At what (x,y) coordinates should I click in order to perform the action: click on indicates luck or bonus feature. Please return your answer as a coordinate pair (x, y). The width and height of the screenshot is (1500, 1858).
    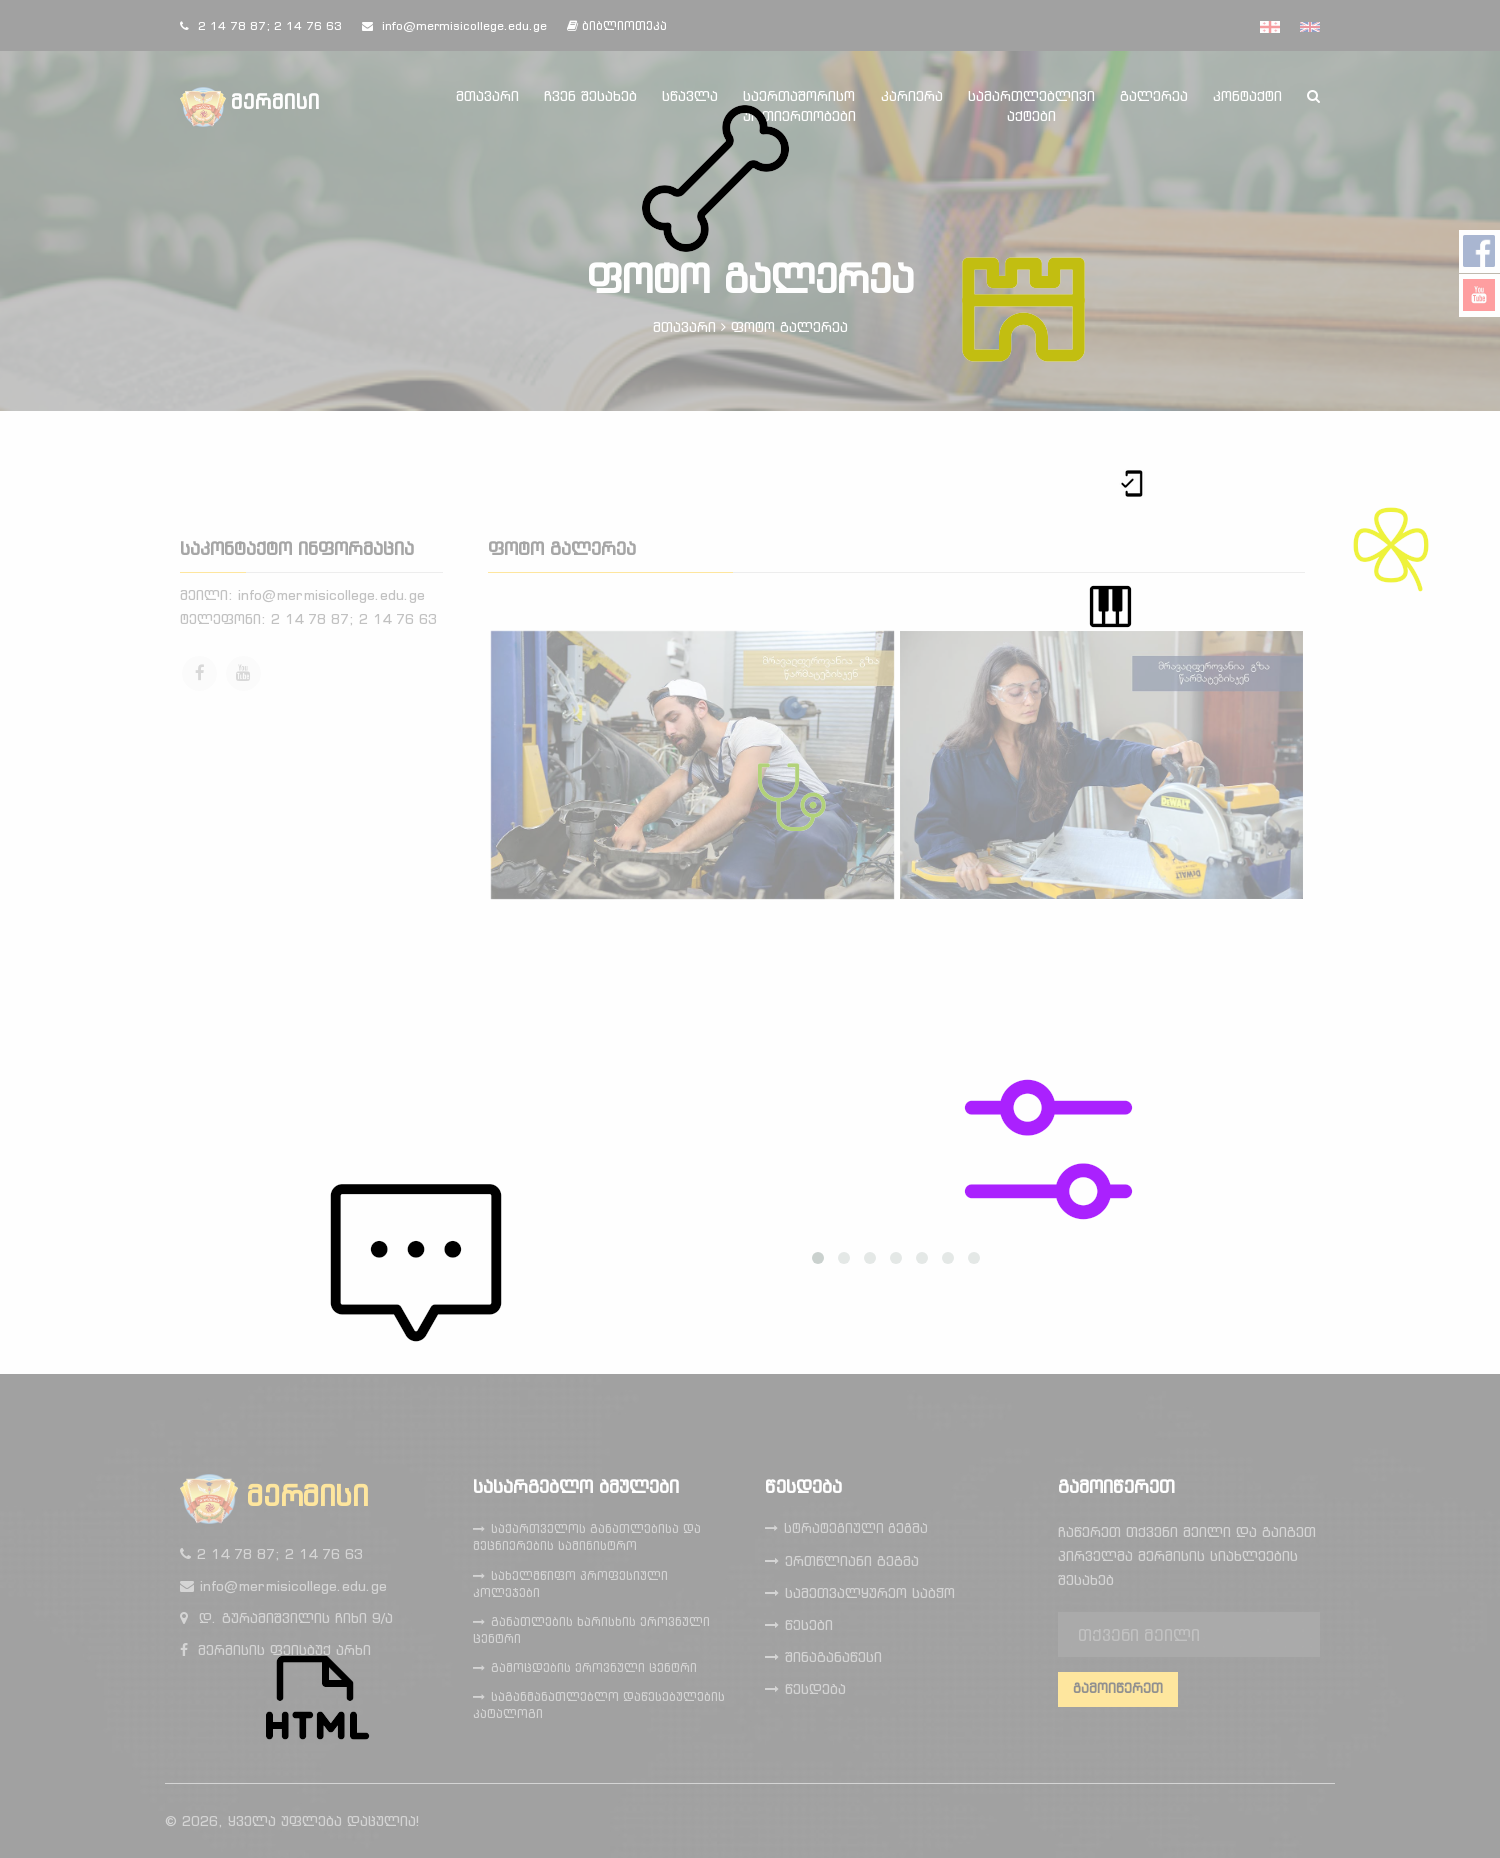
    Looking at the image, I should click on (1391, 548).